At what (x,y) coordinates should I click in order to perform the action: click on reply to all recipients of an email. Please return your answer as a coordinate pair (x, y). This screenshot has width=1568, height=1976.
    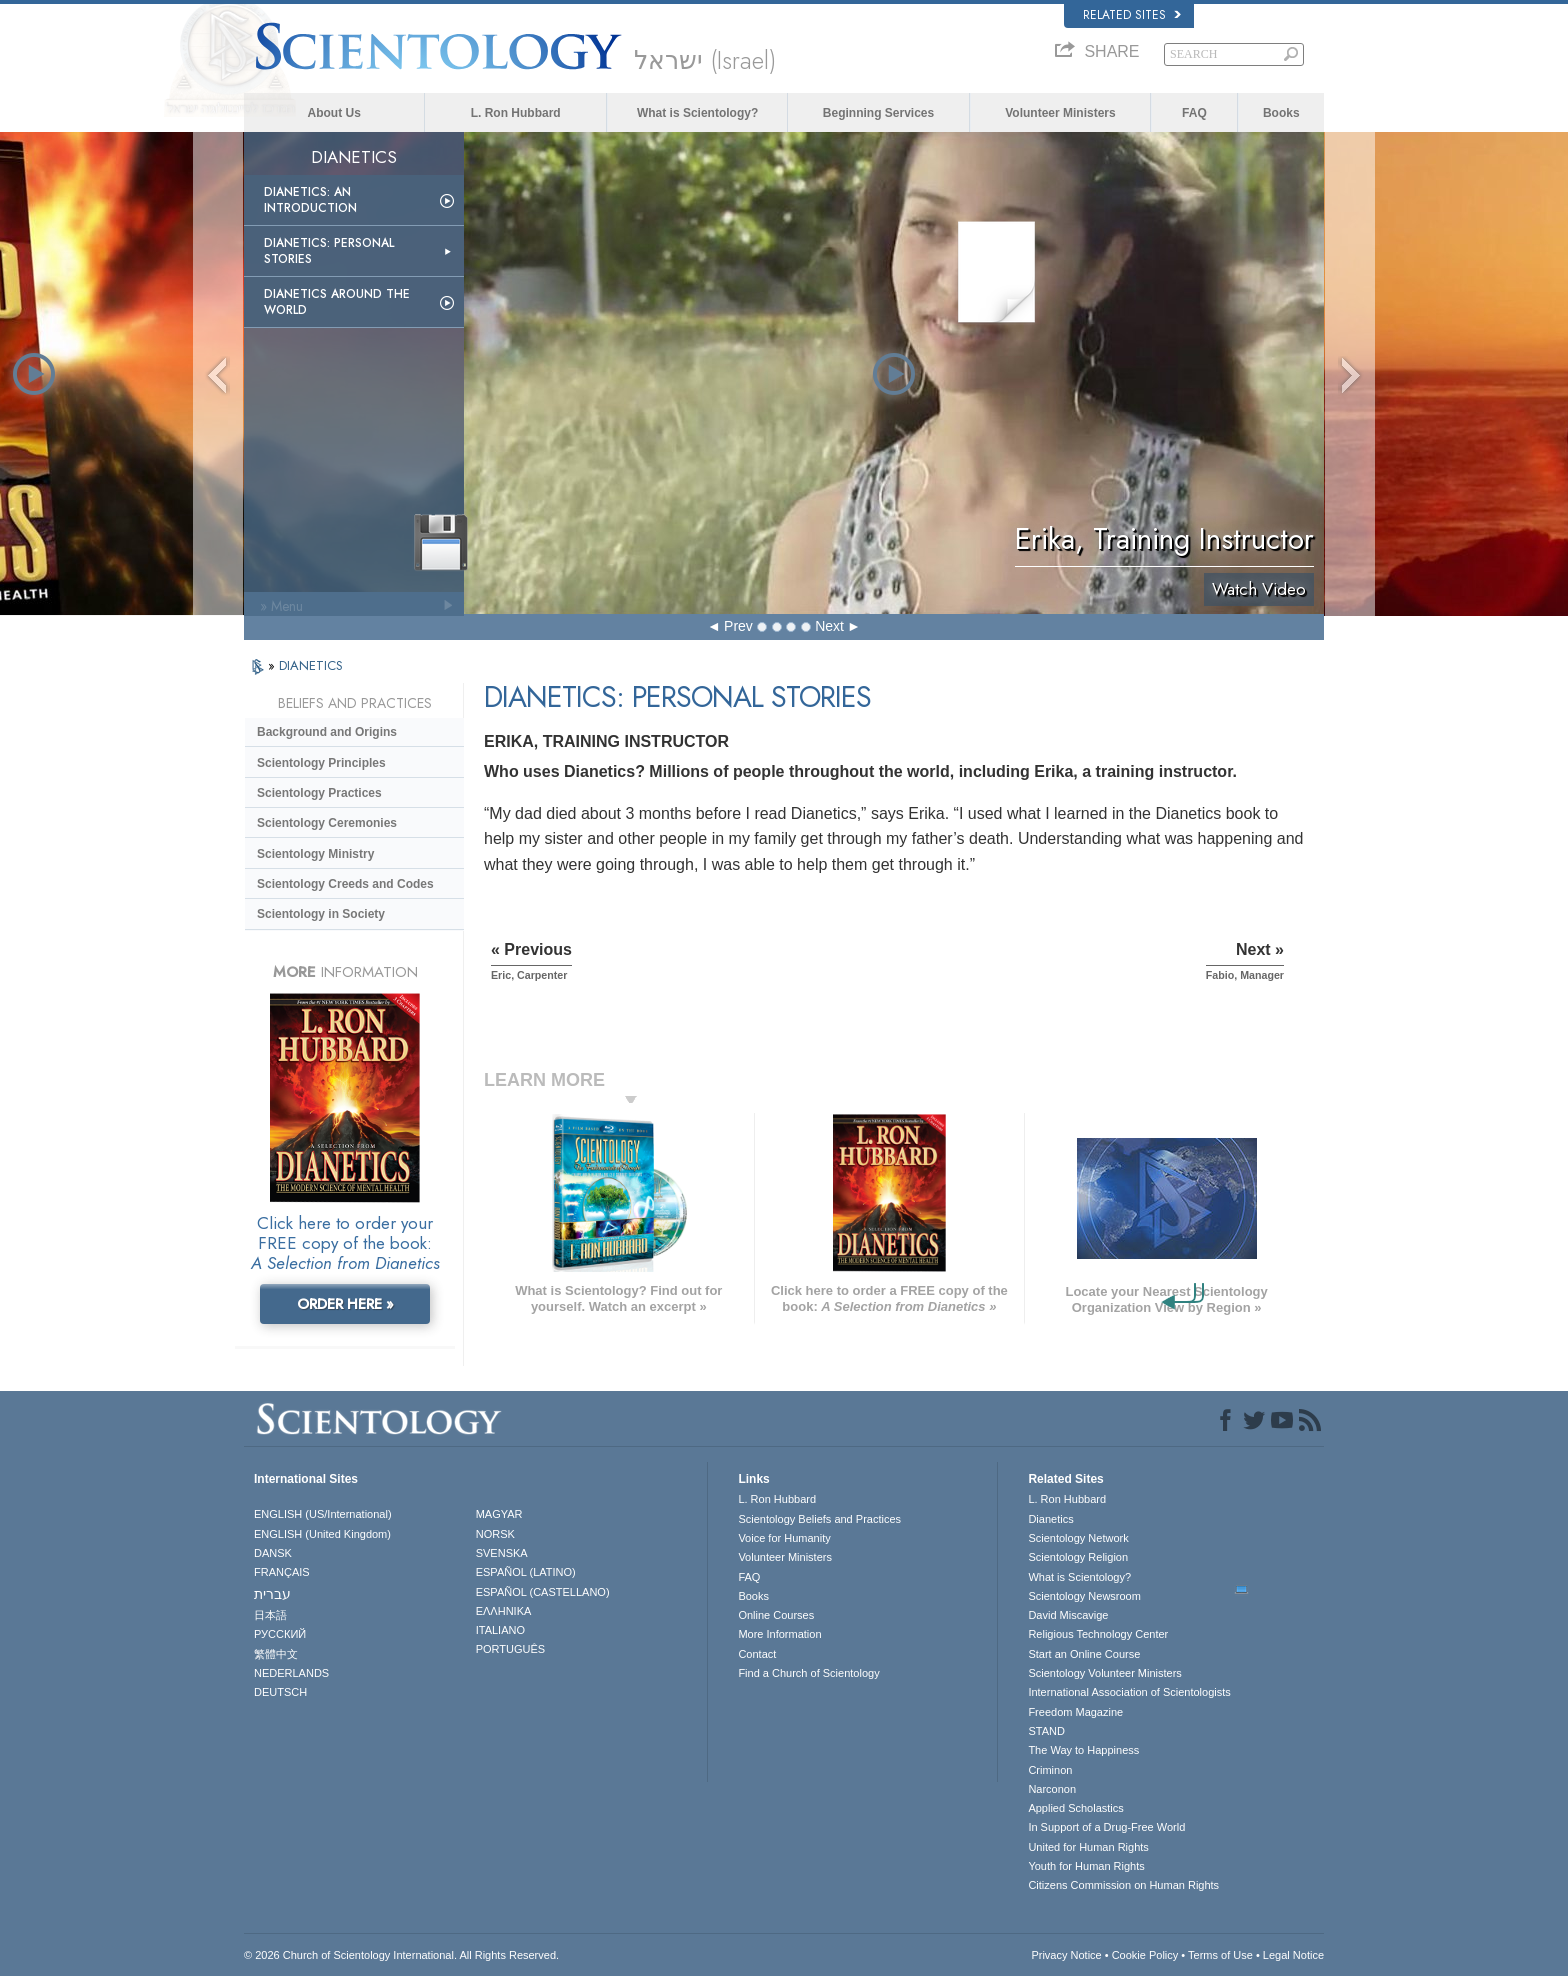
    Looking at the image, I should click on (1182, 1293).